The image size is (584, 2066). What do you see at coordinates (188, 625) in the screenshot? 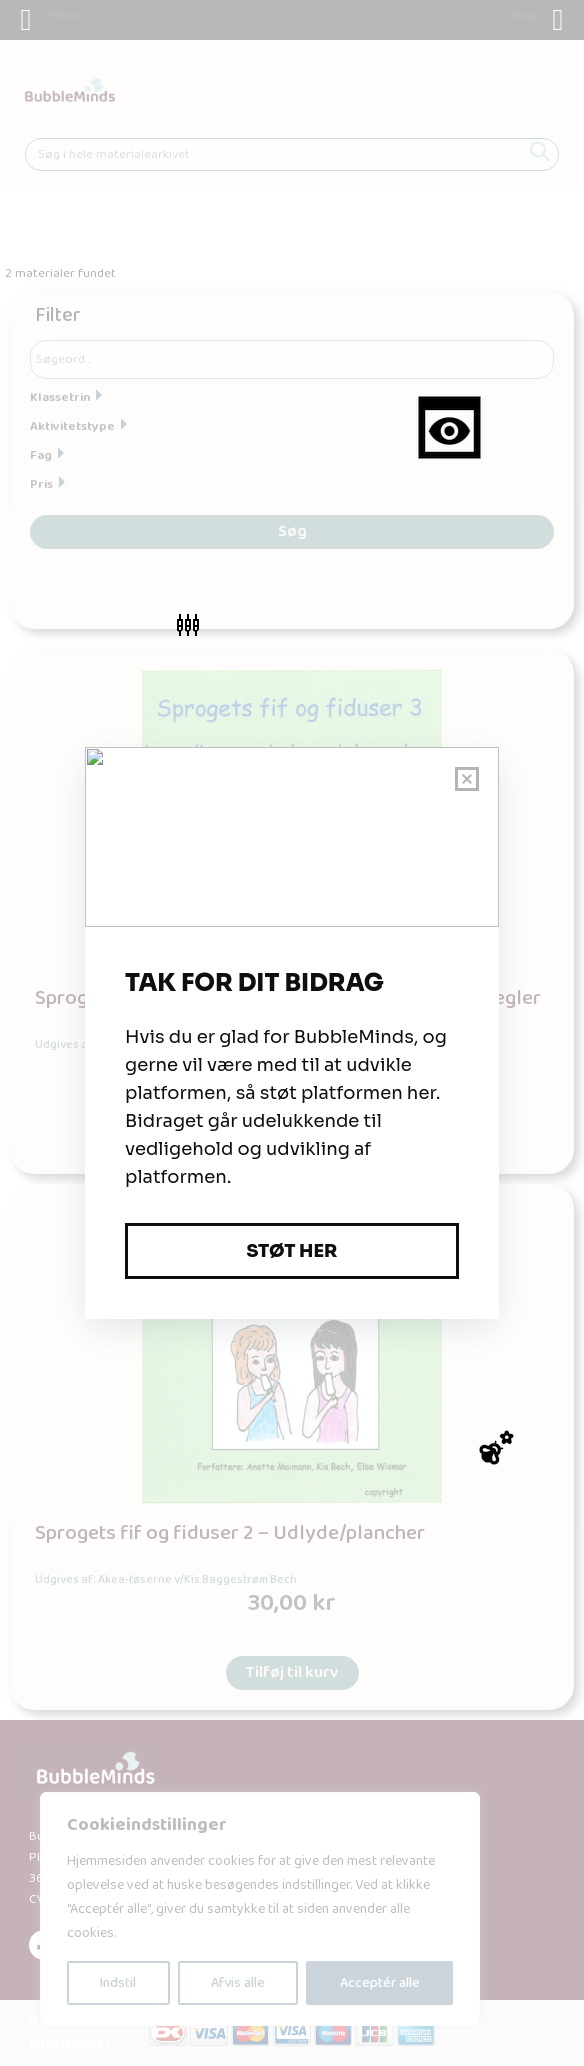
I see `configure audio or video input connections` at bounding box center [188, 625].